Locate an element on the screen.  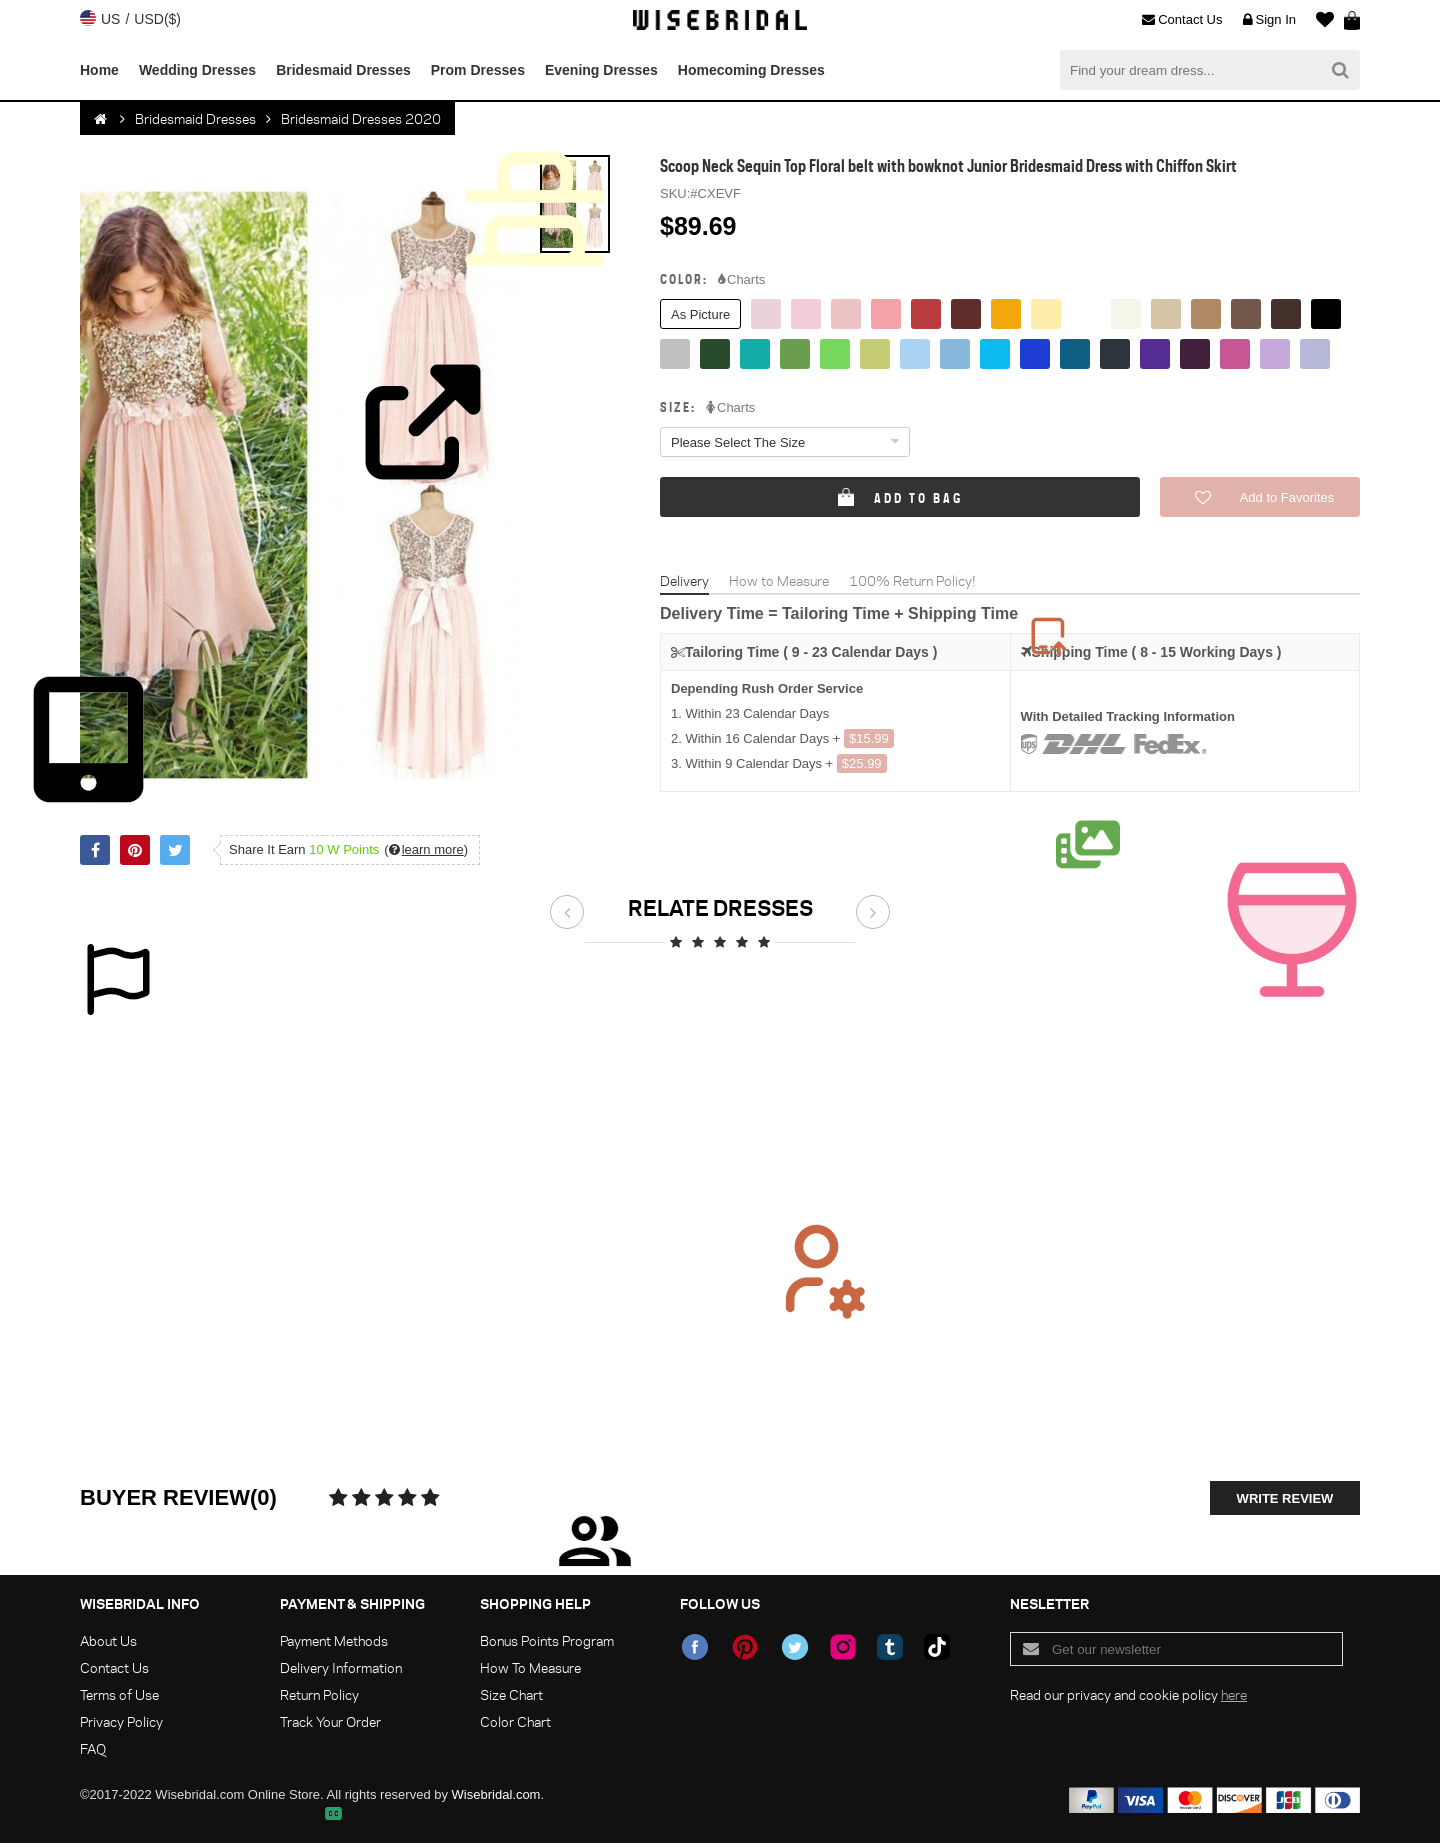
view group members is located at coordinates (595, 1541).